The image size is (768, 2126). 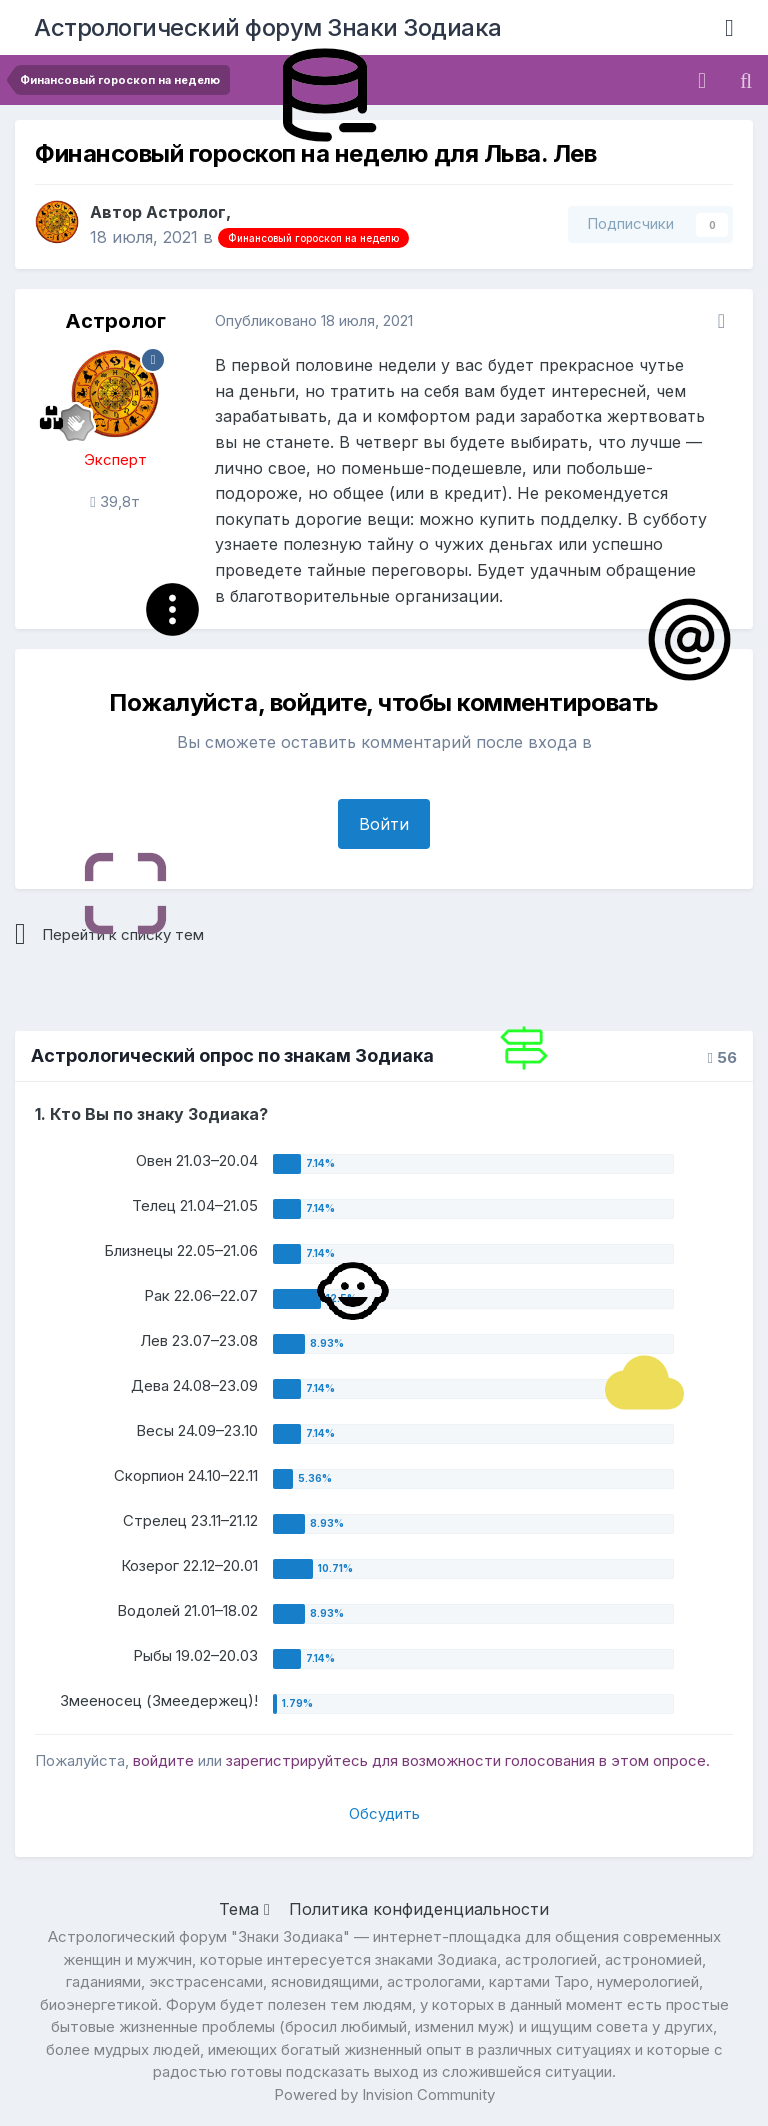 What do you see at coordinates (172, 609) in the screenshot?
I see `open more options menu` at bounding box center [172, 609].